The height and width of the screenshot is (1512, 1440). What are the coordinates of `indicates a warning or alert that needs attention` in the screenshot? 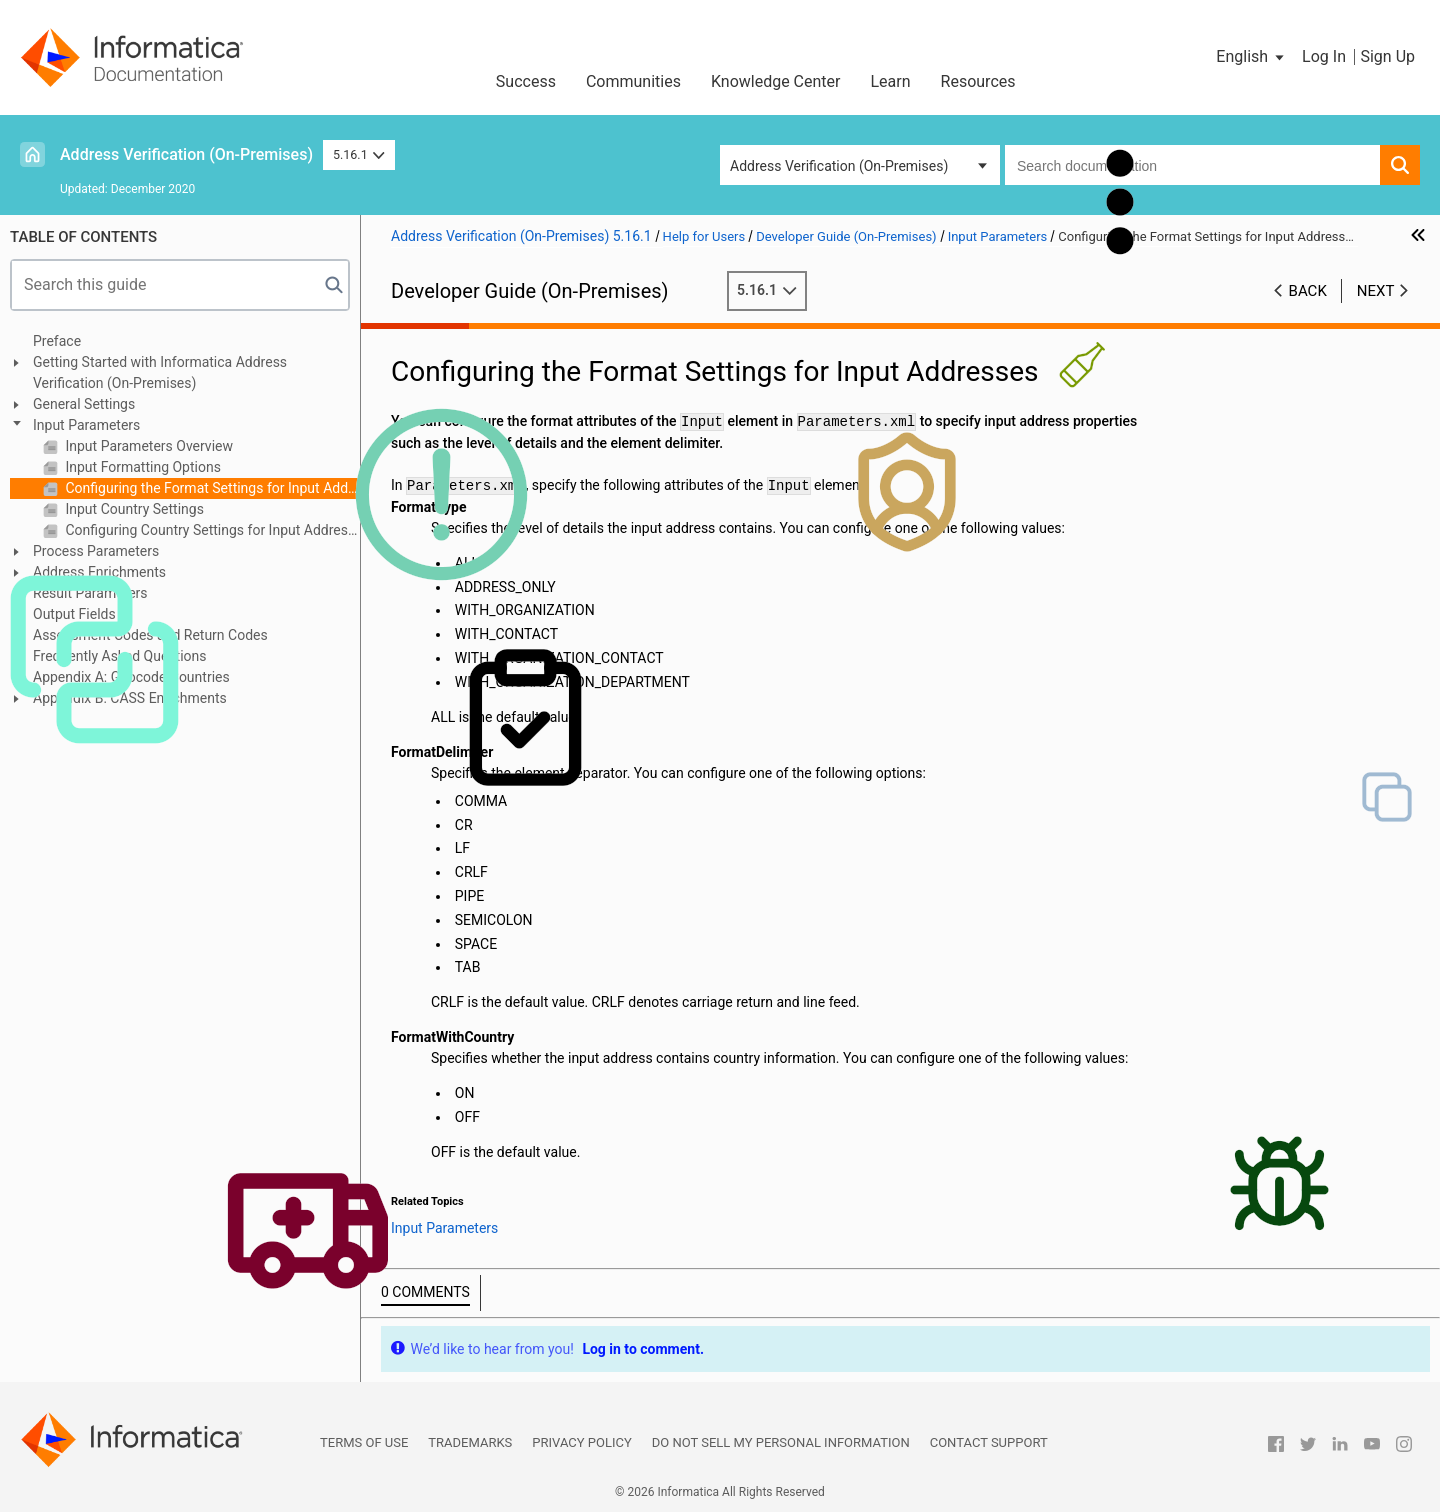 It's located at (441, 494).